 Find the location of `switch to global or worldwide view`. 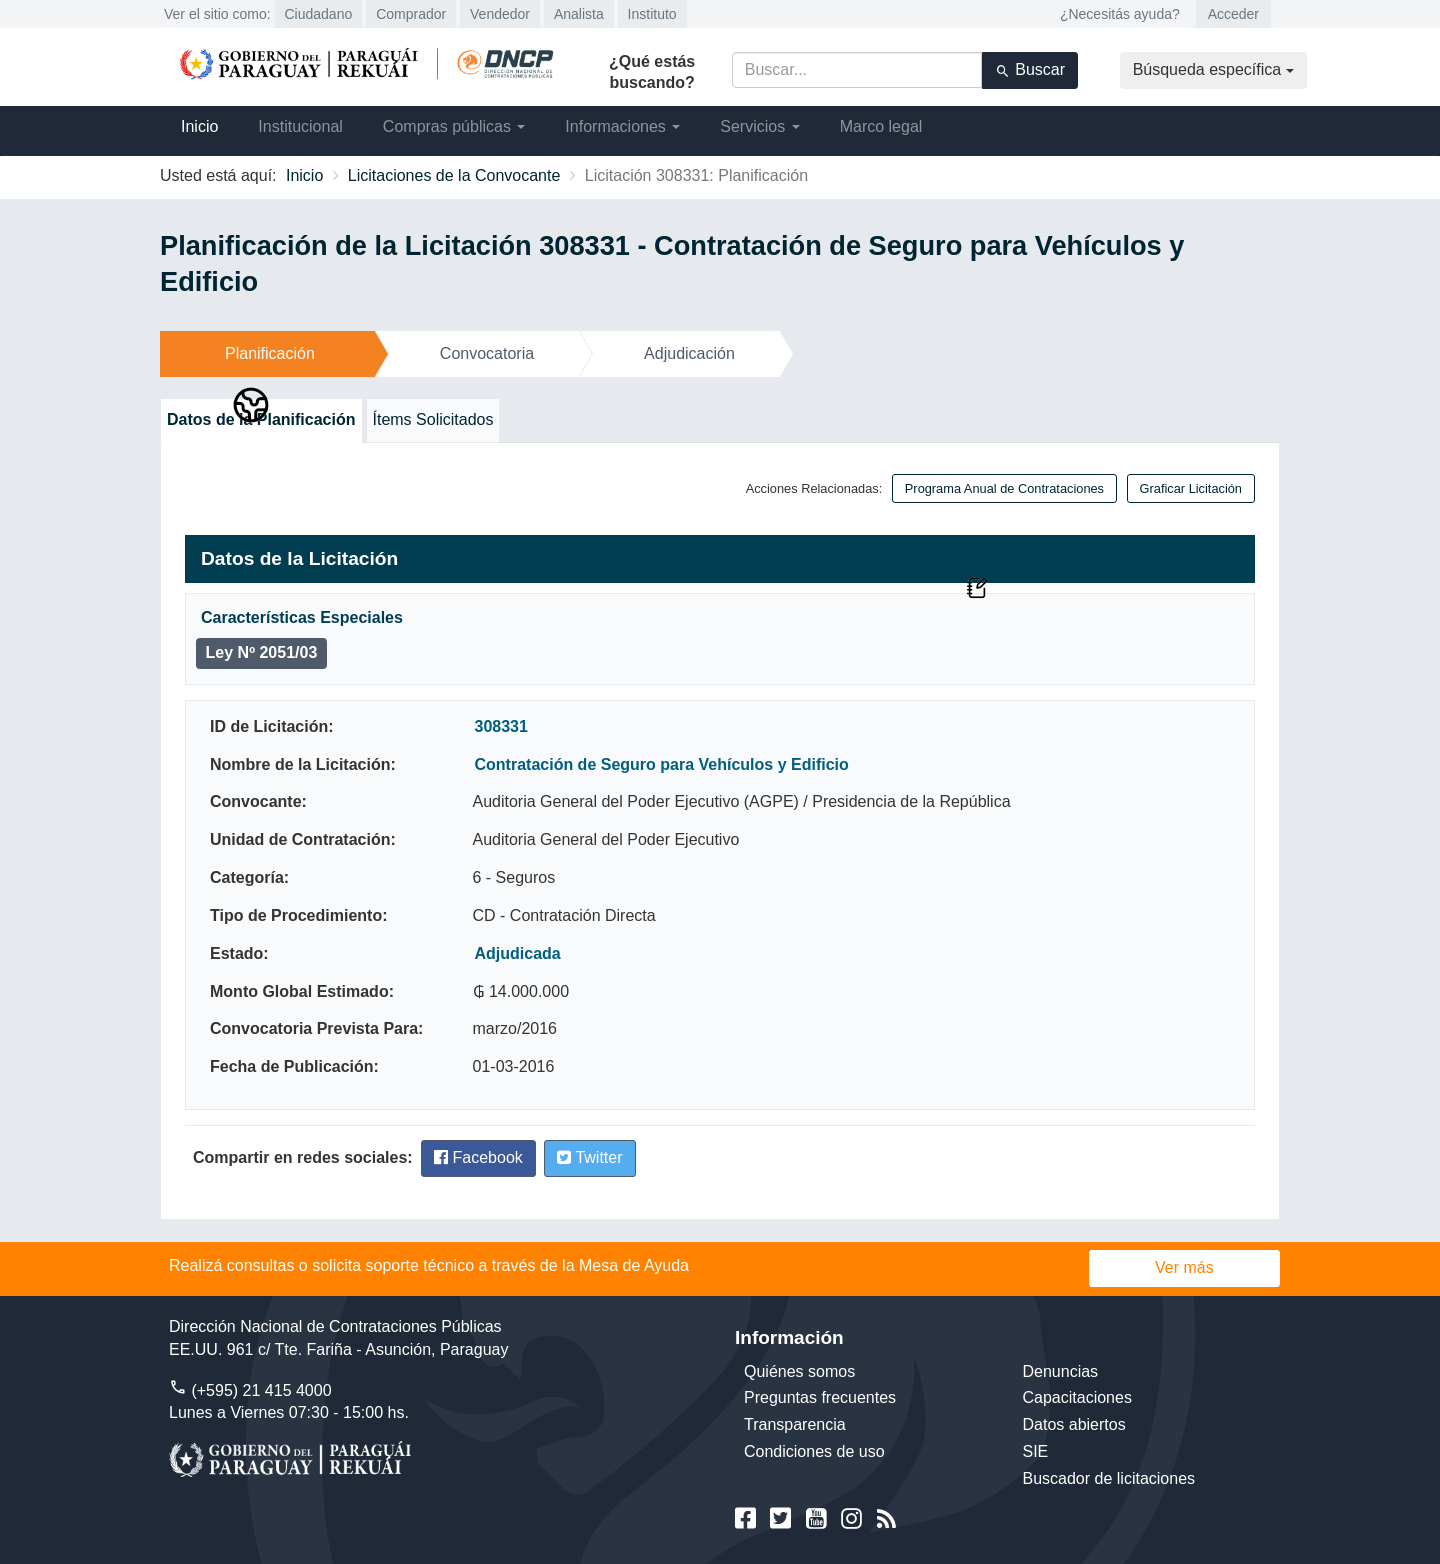

switch to global or worldwide view is located at coordinates (251, 405).